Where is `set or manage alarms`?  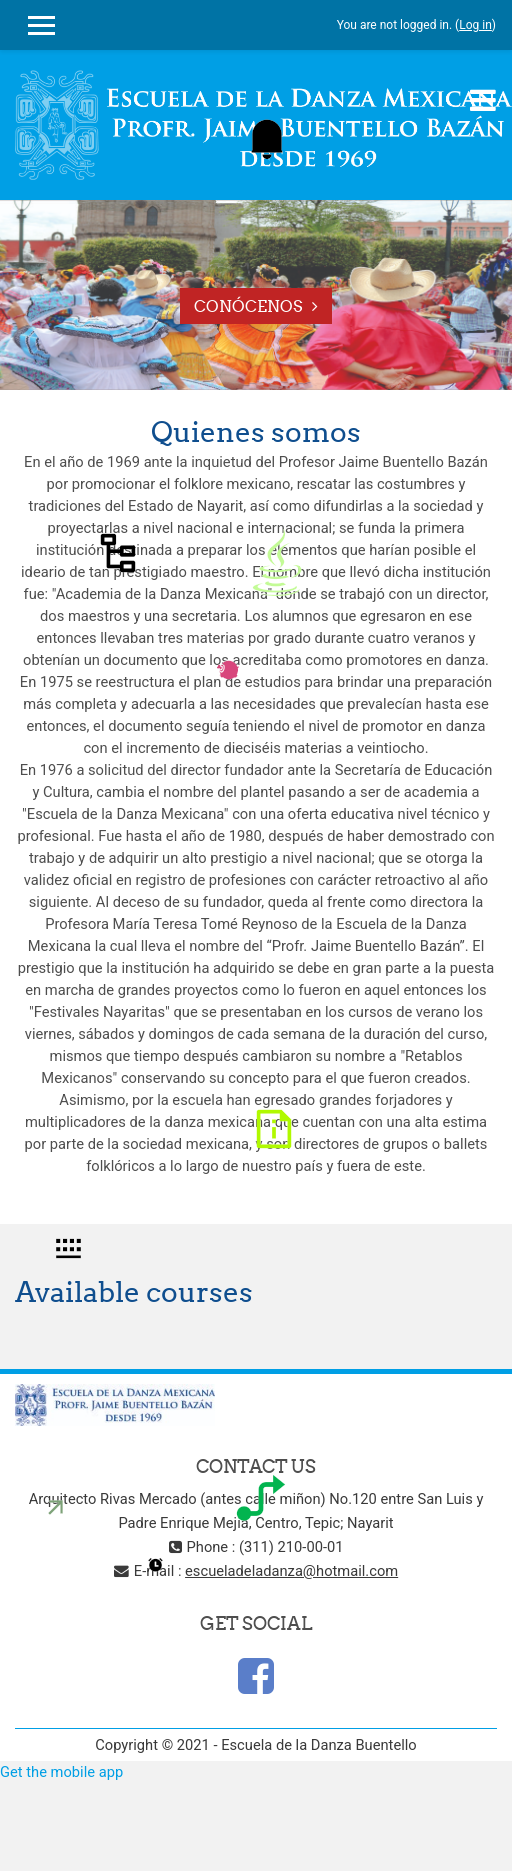
set or manage alarms is located at coordinates (155, 1564).